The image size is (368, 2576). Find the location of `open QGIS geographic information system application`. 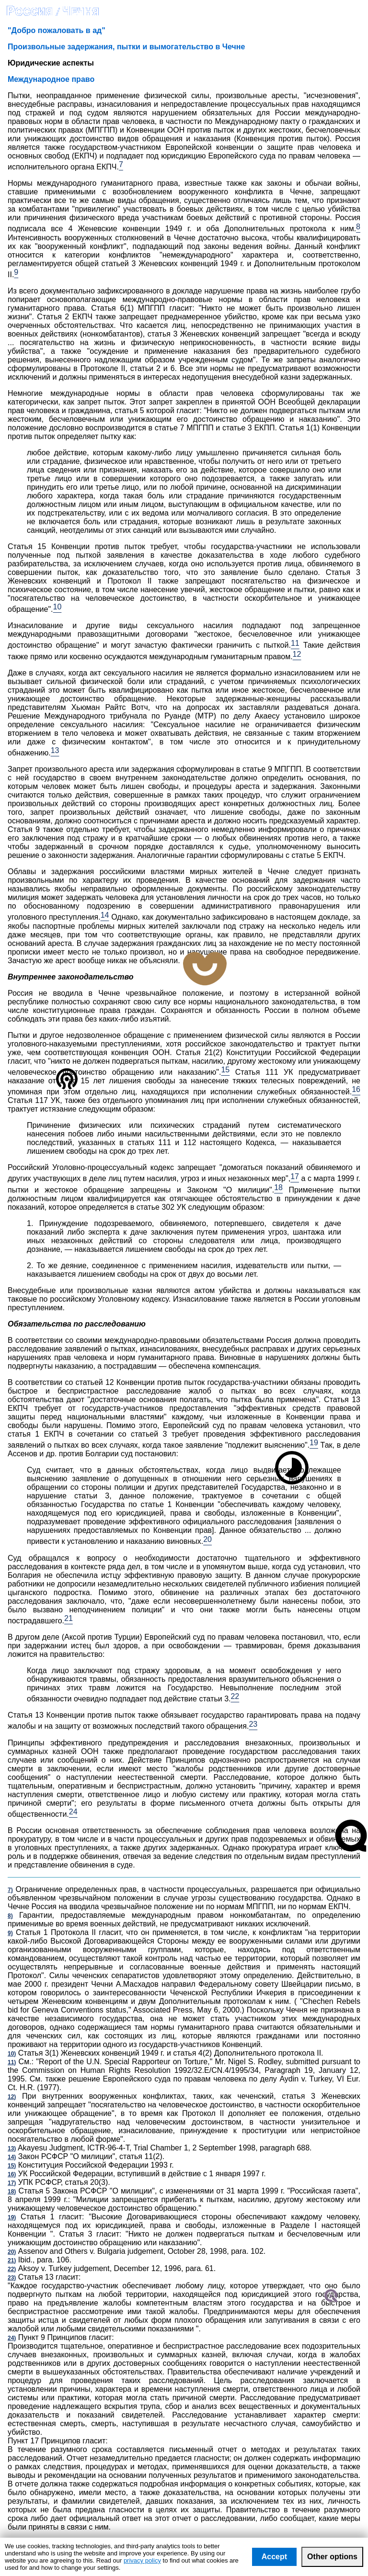

open QGIS geographic information system application is located at coordinates (331, 2295).